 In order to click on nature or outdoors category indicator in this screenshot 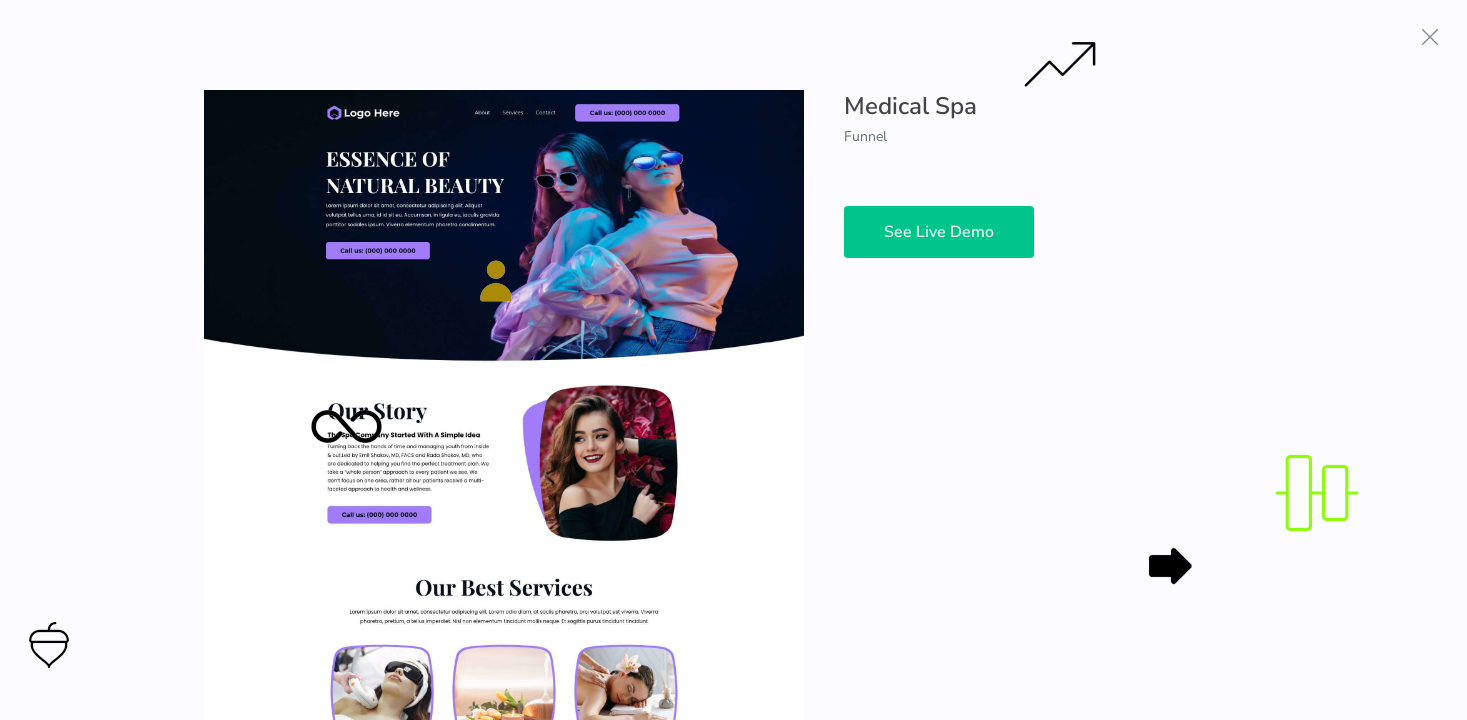, I will do `click(49, 645)`.